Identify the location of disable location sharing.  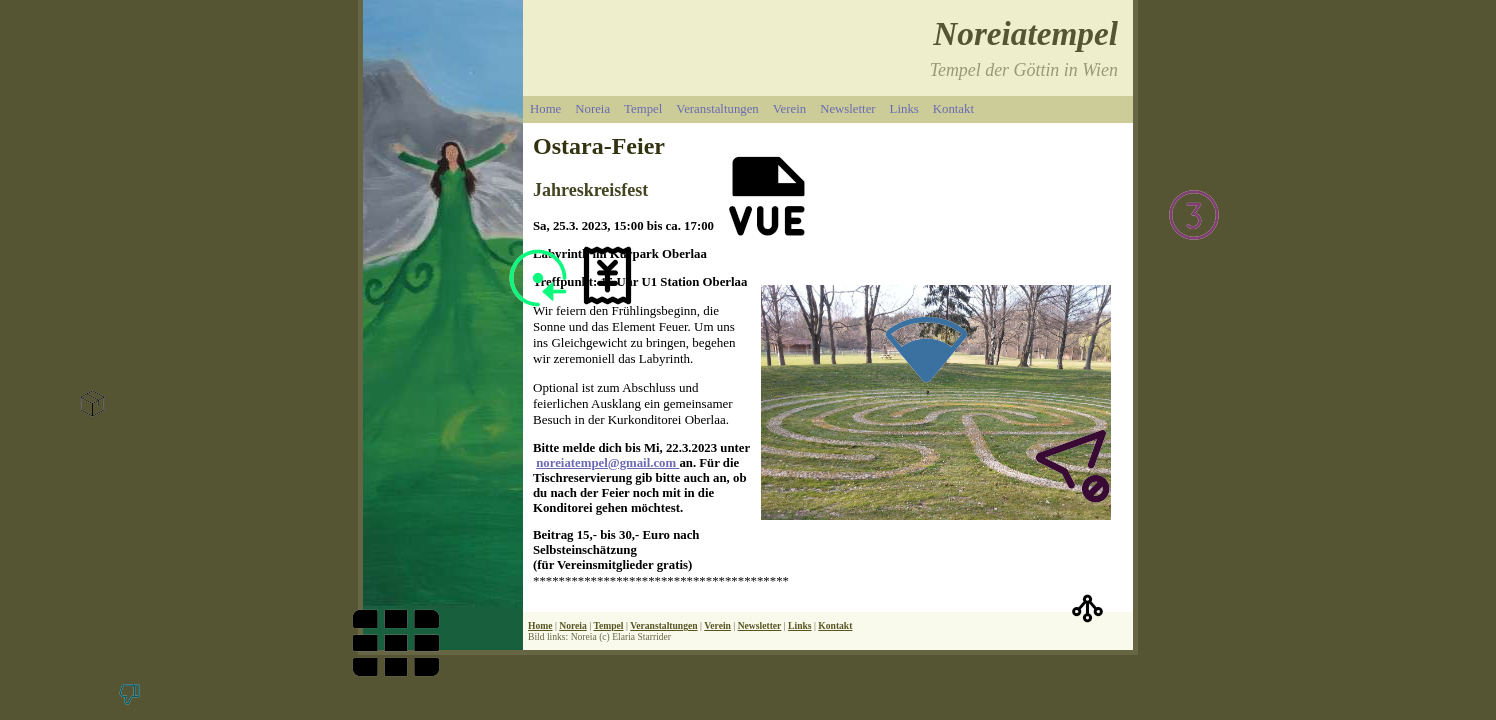
(1071, 464).